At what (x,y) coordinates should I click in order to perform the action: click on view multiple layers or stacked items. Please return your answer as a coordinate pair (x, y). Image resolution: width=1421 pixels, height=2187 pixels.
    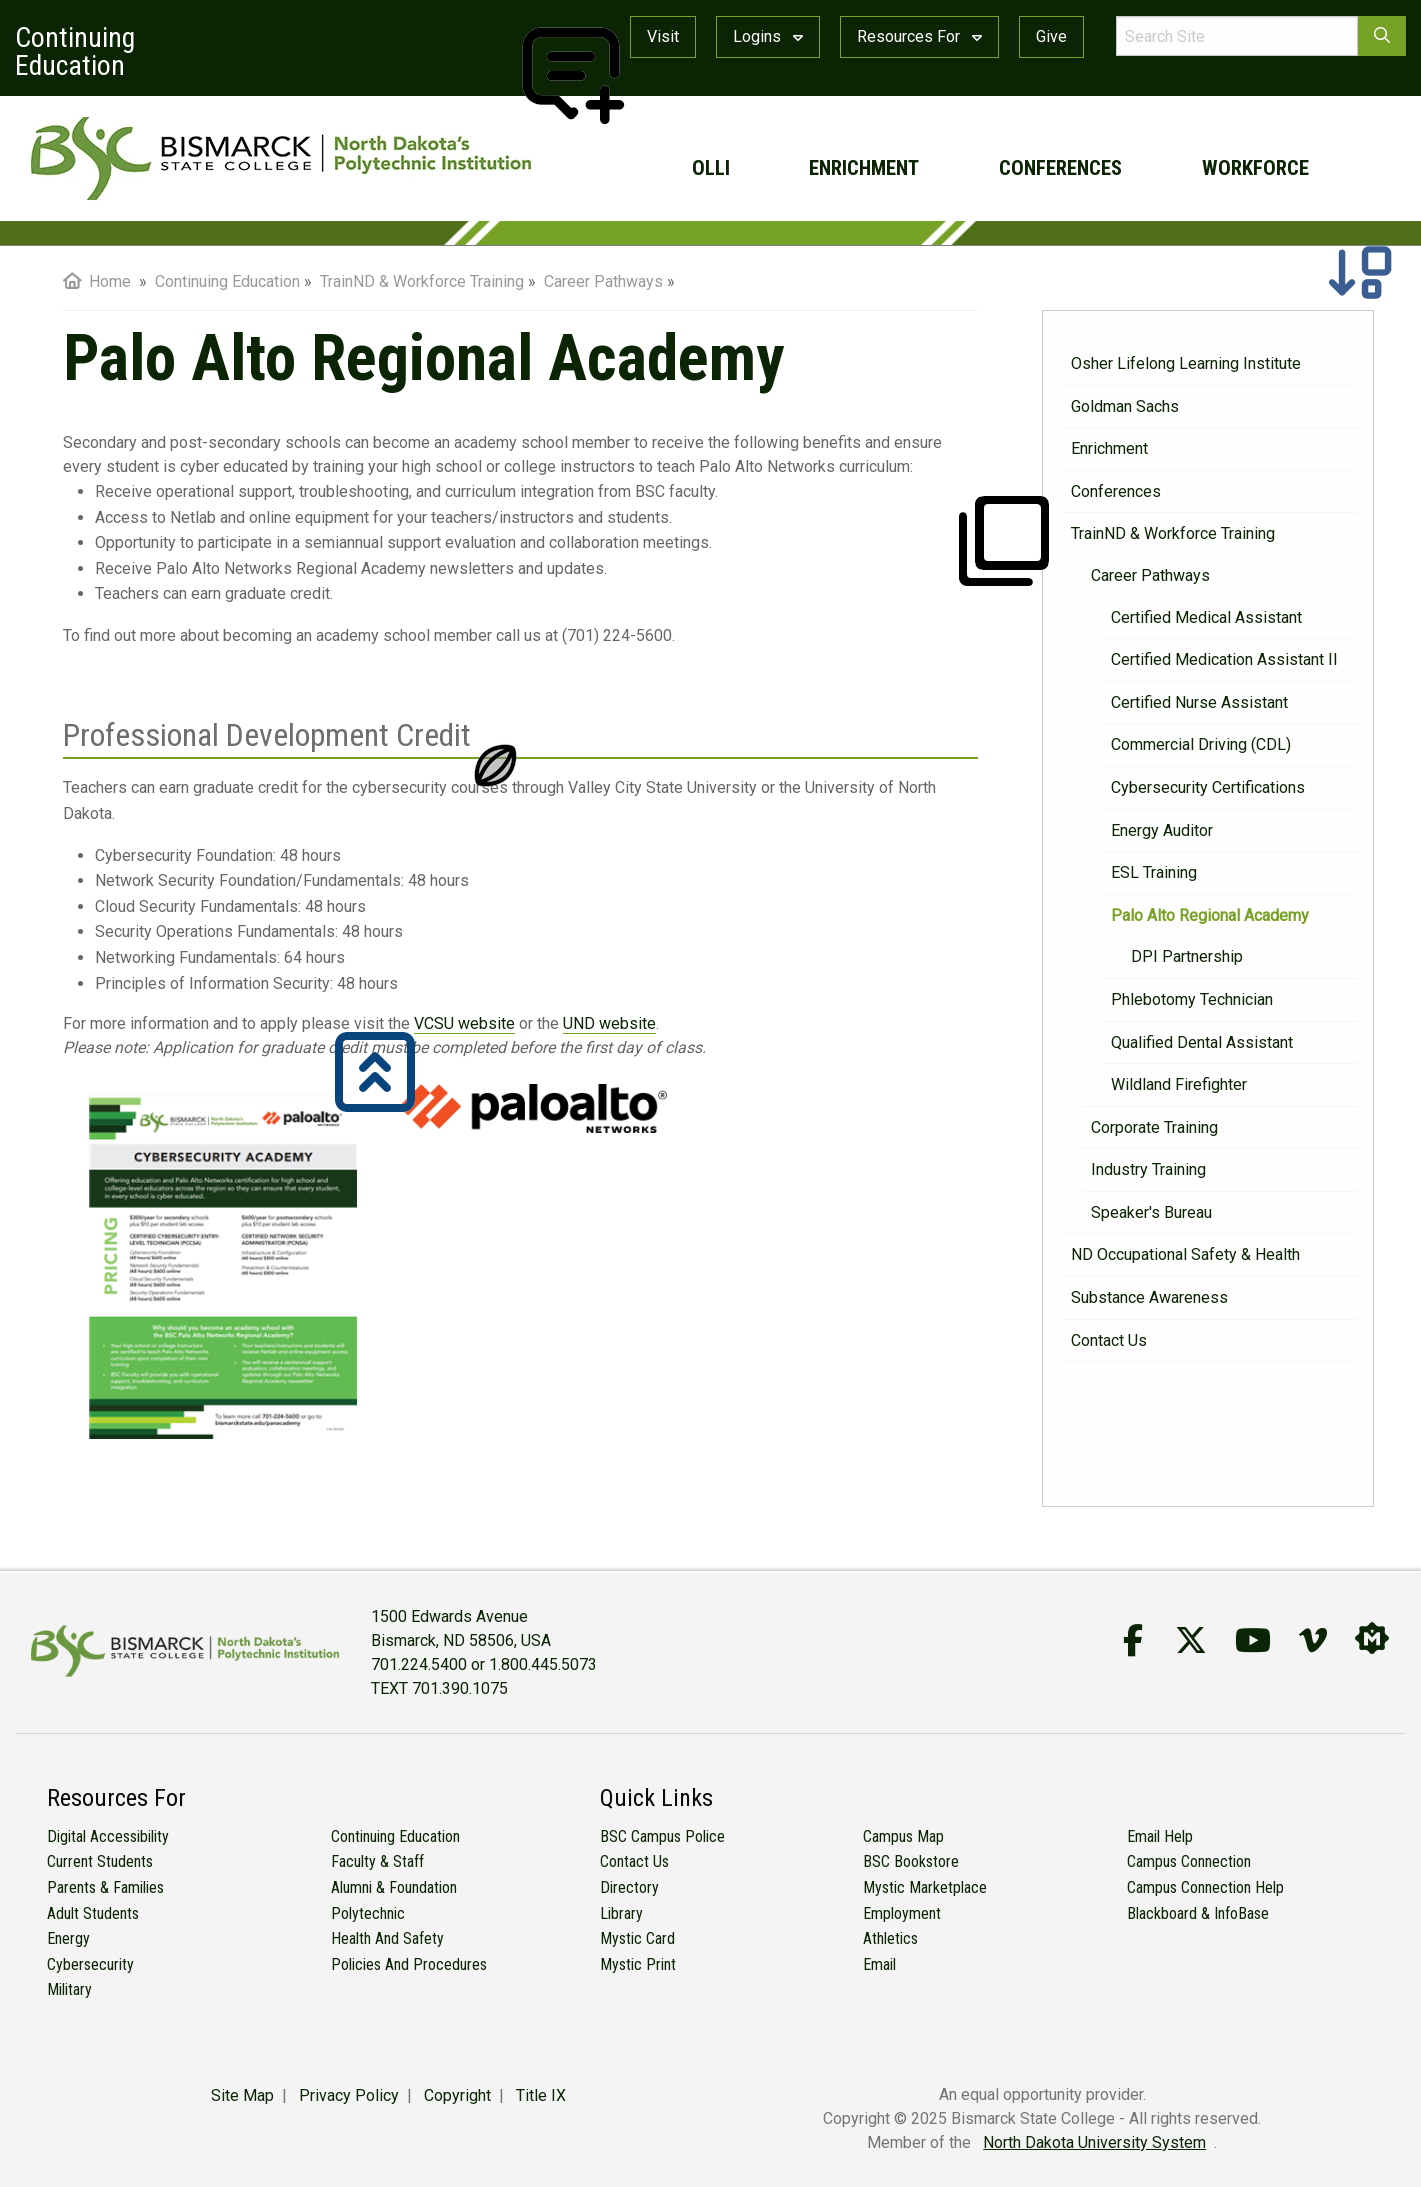
    Looking at the image, I should click on (1004, 541).